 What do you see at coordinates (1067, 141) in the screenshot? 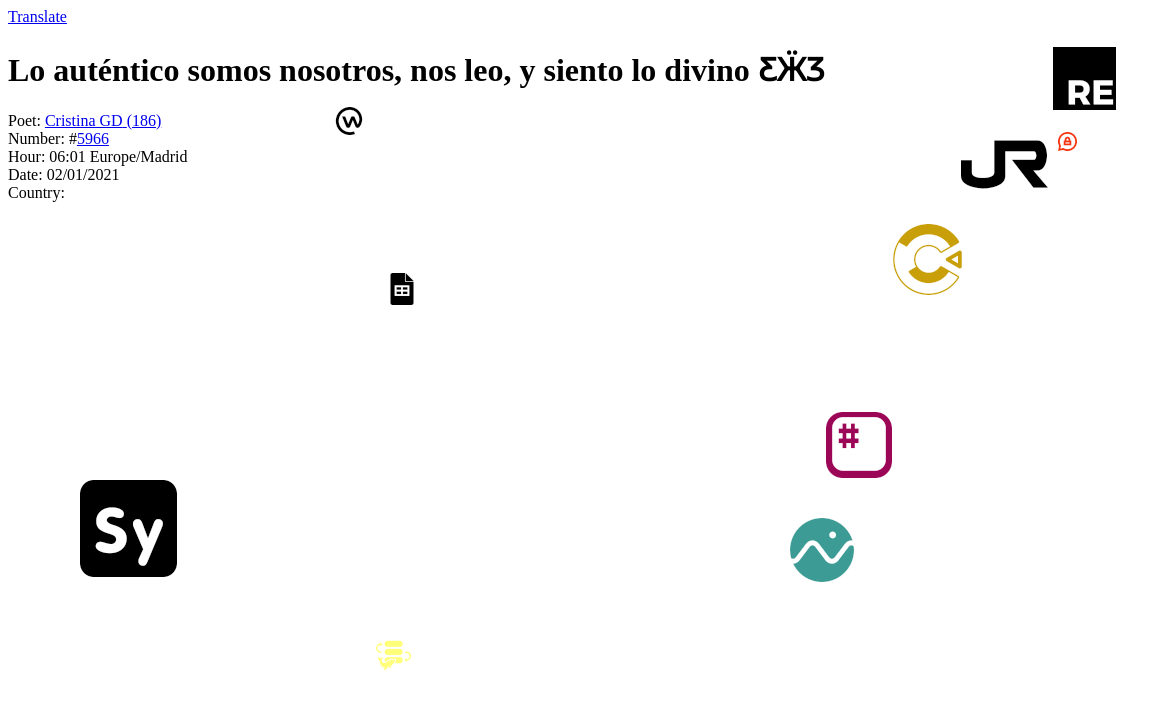
I see `start a private or encrypted conversation` at bounding box center [1067, 141].